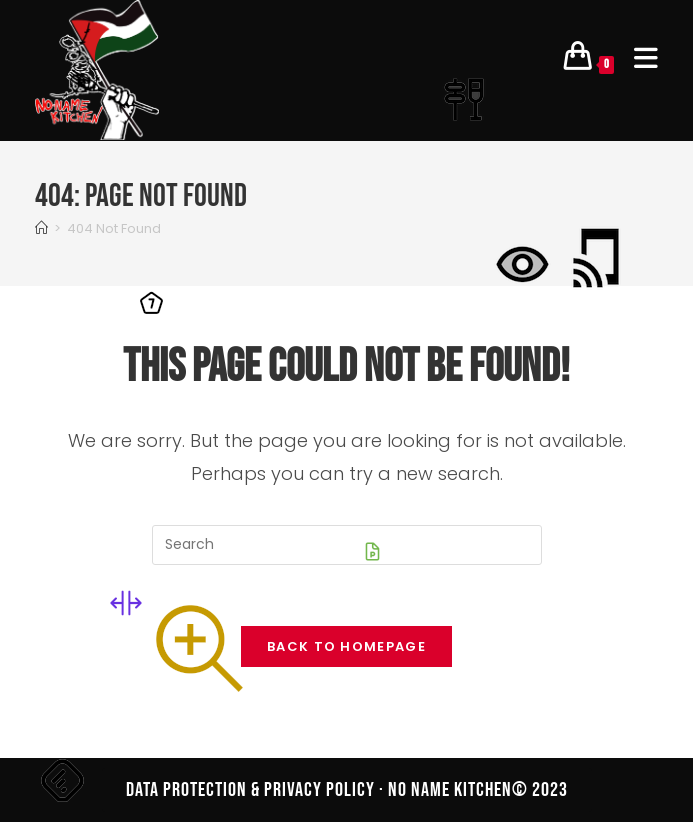 This screenshot has width=693, height=822. I want to click on zoom in on the current view, so click(199, 648).